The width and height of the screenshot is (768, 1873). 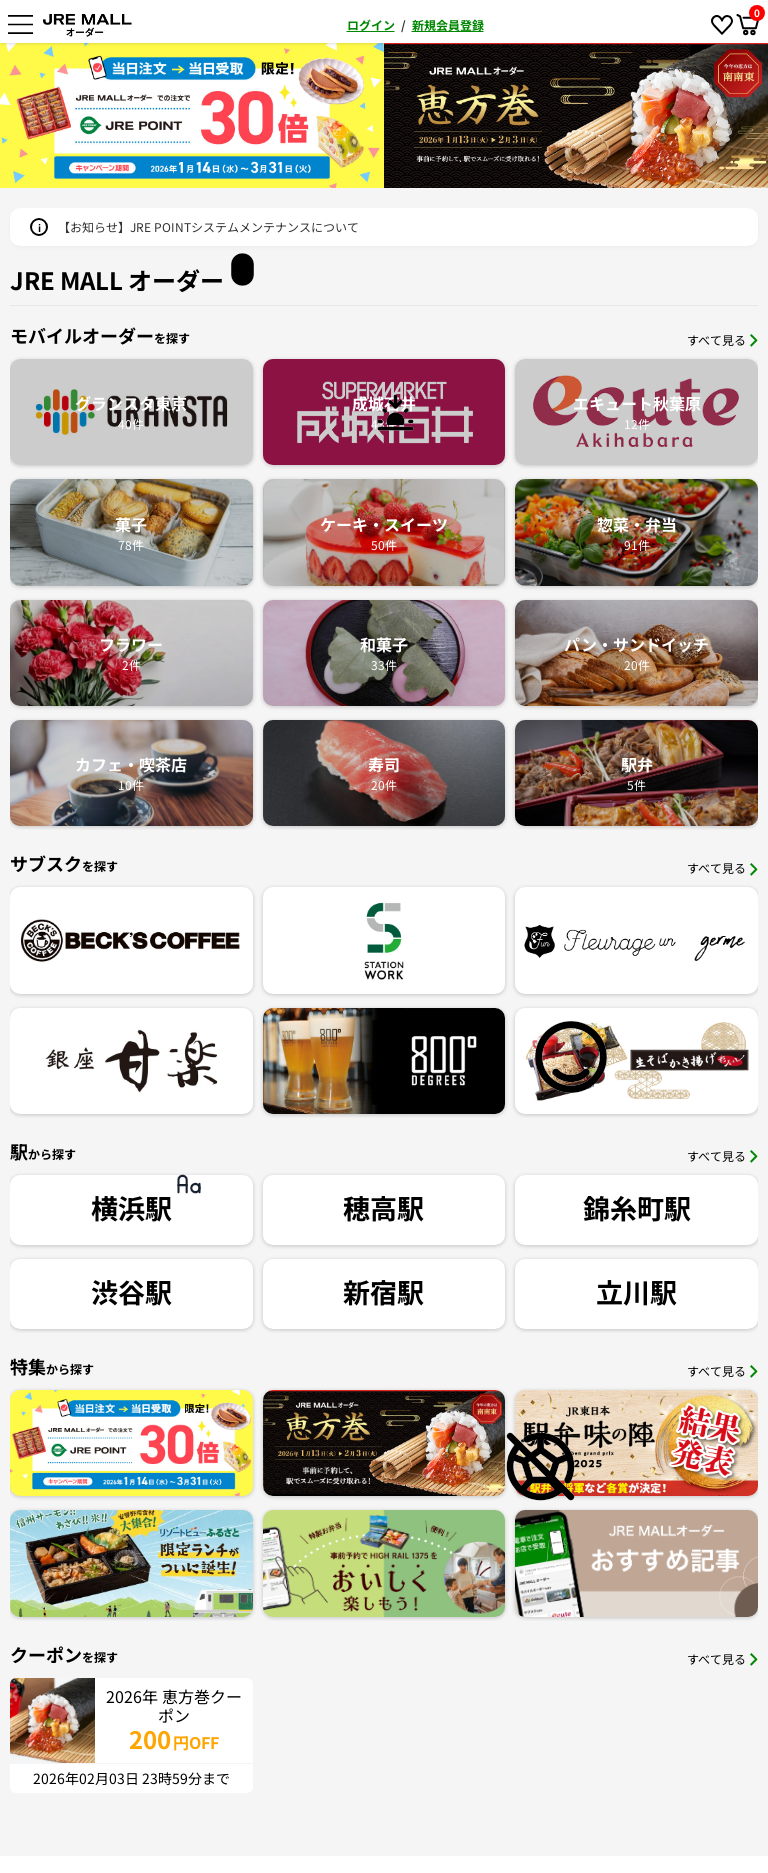 What do you see at coordinates (571, 1057) in the screenshot?
I see `apply inner shadow effect to bottom edge` at bounding box center [571, 1057].